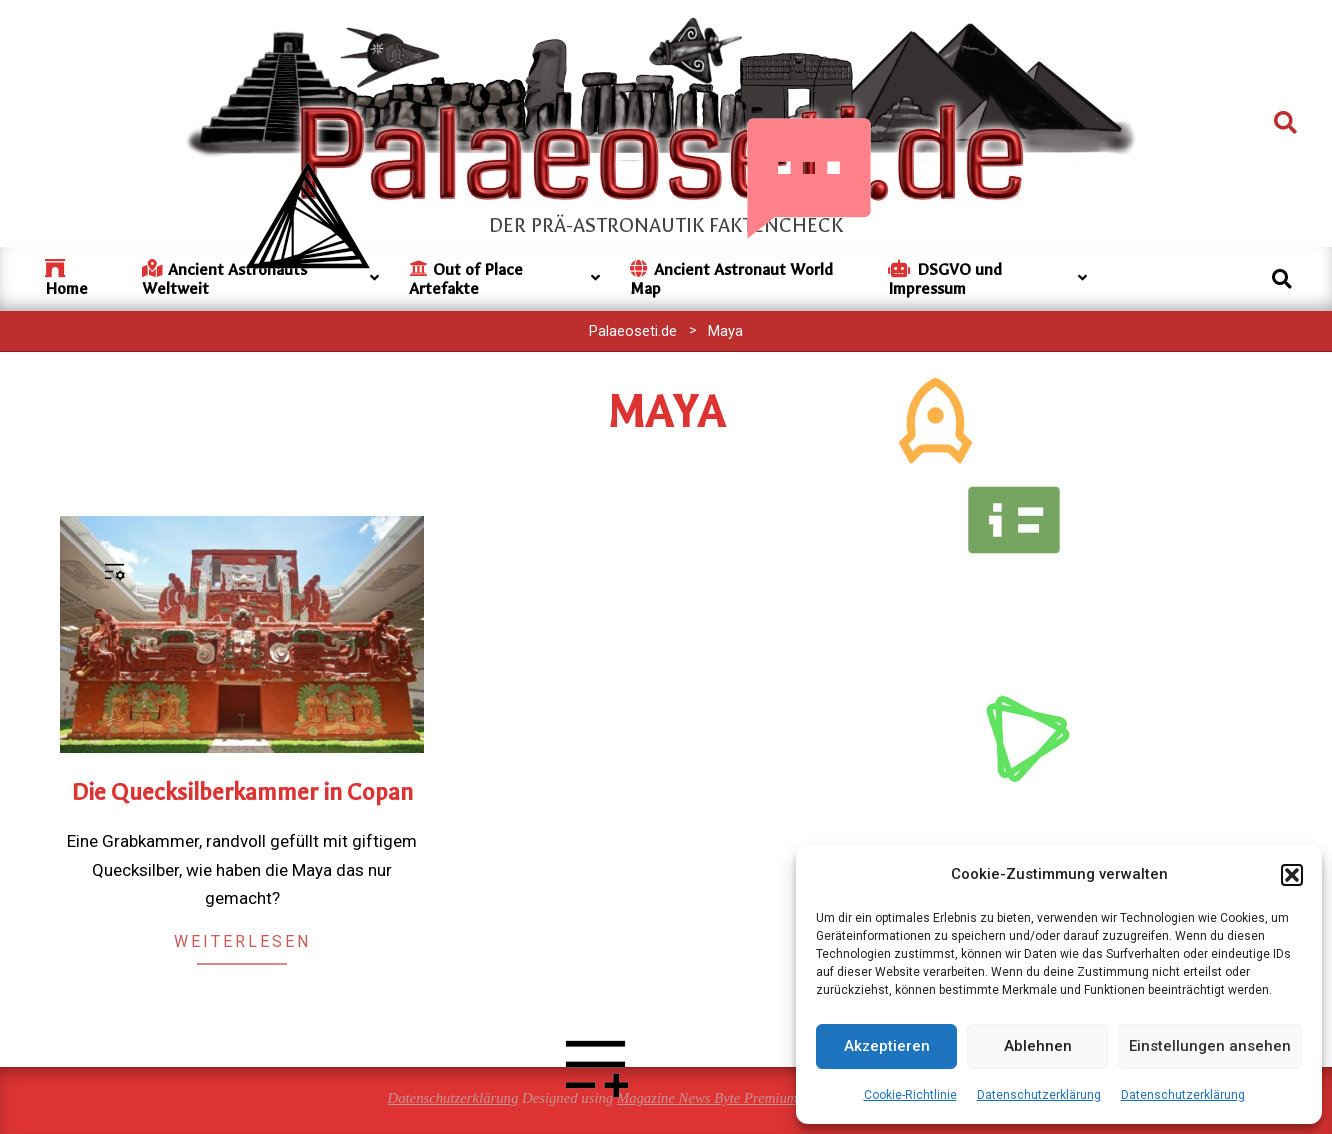  What do you see at coordinates (1028, 739) in the screenshot?
I see `open CiviCRM application` at bounding box center [1028, 739].